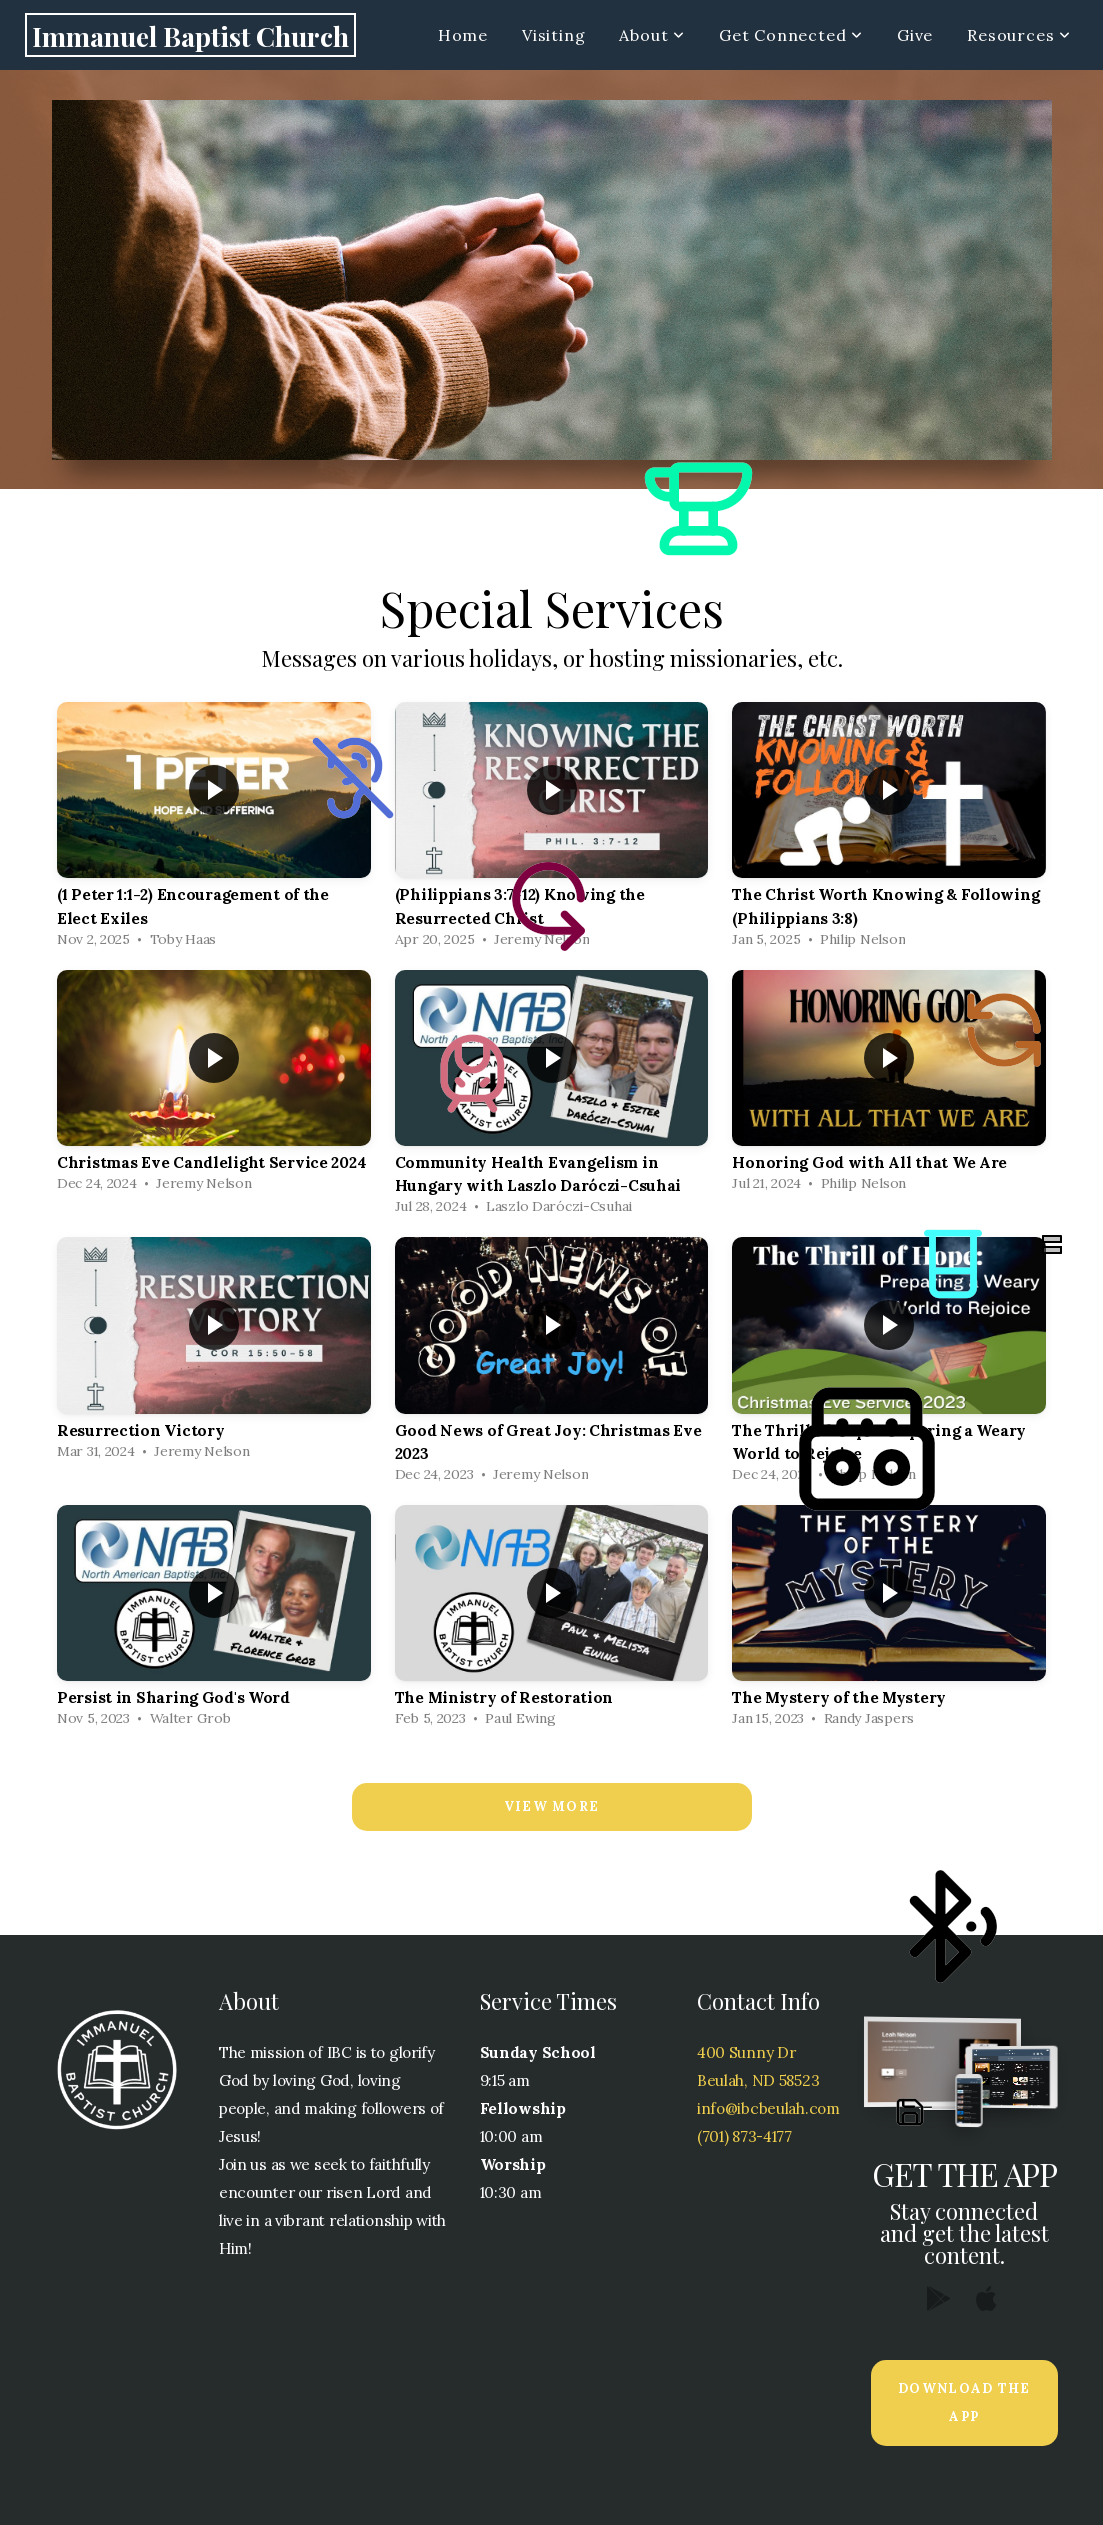  What do you see at coordinates (548, 906) in the screenshot?
I see `redo or repeat the previous action` at bounding box center [548, 906].